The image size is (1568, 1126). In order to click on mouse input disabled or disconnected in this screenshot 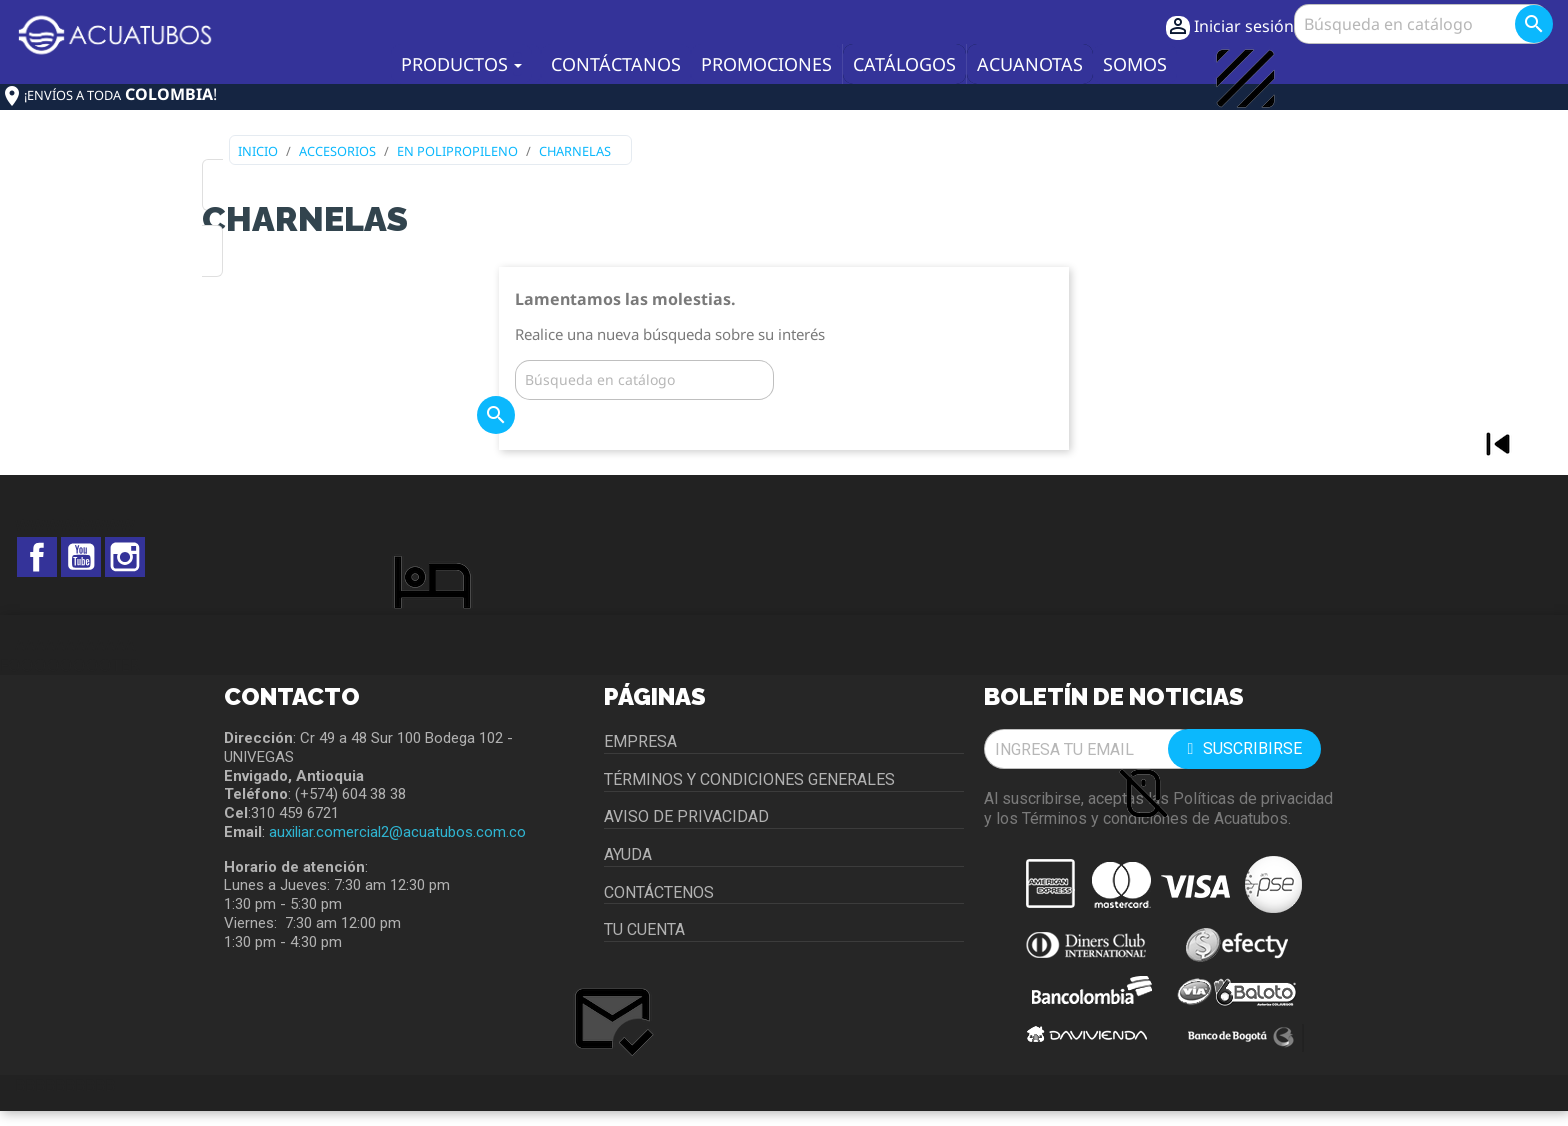, I will do `click(1143, 793)`.